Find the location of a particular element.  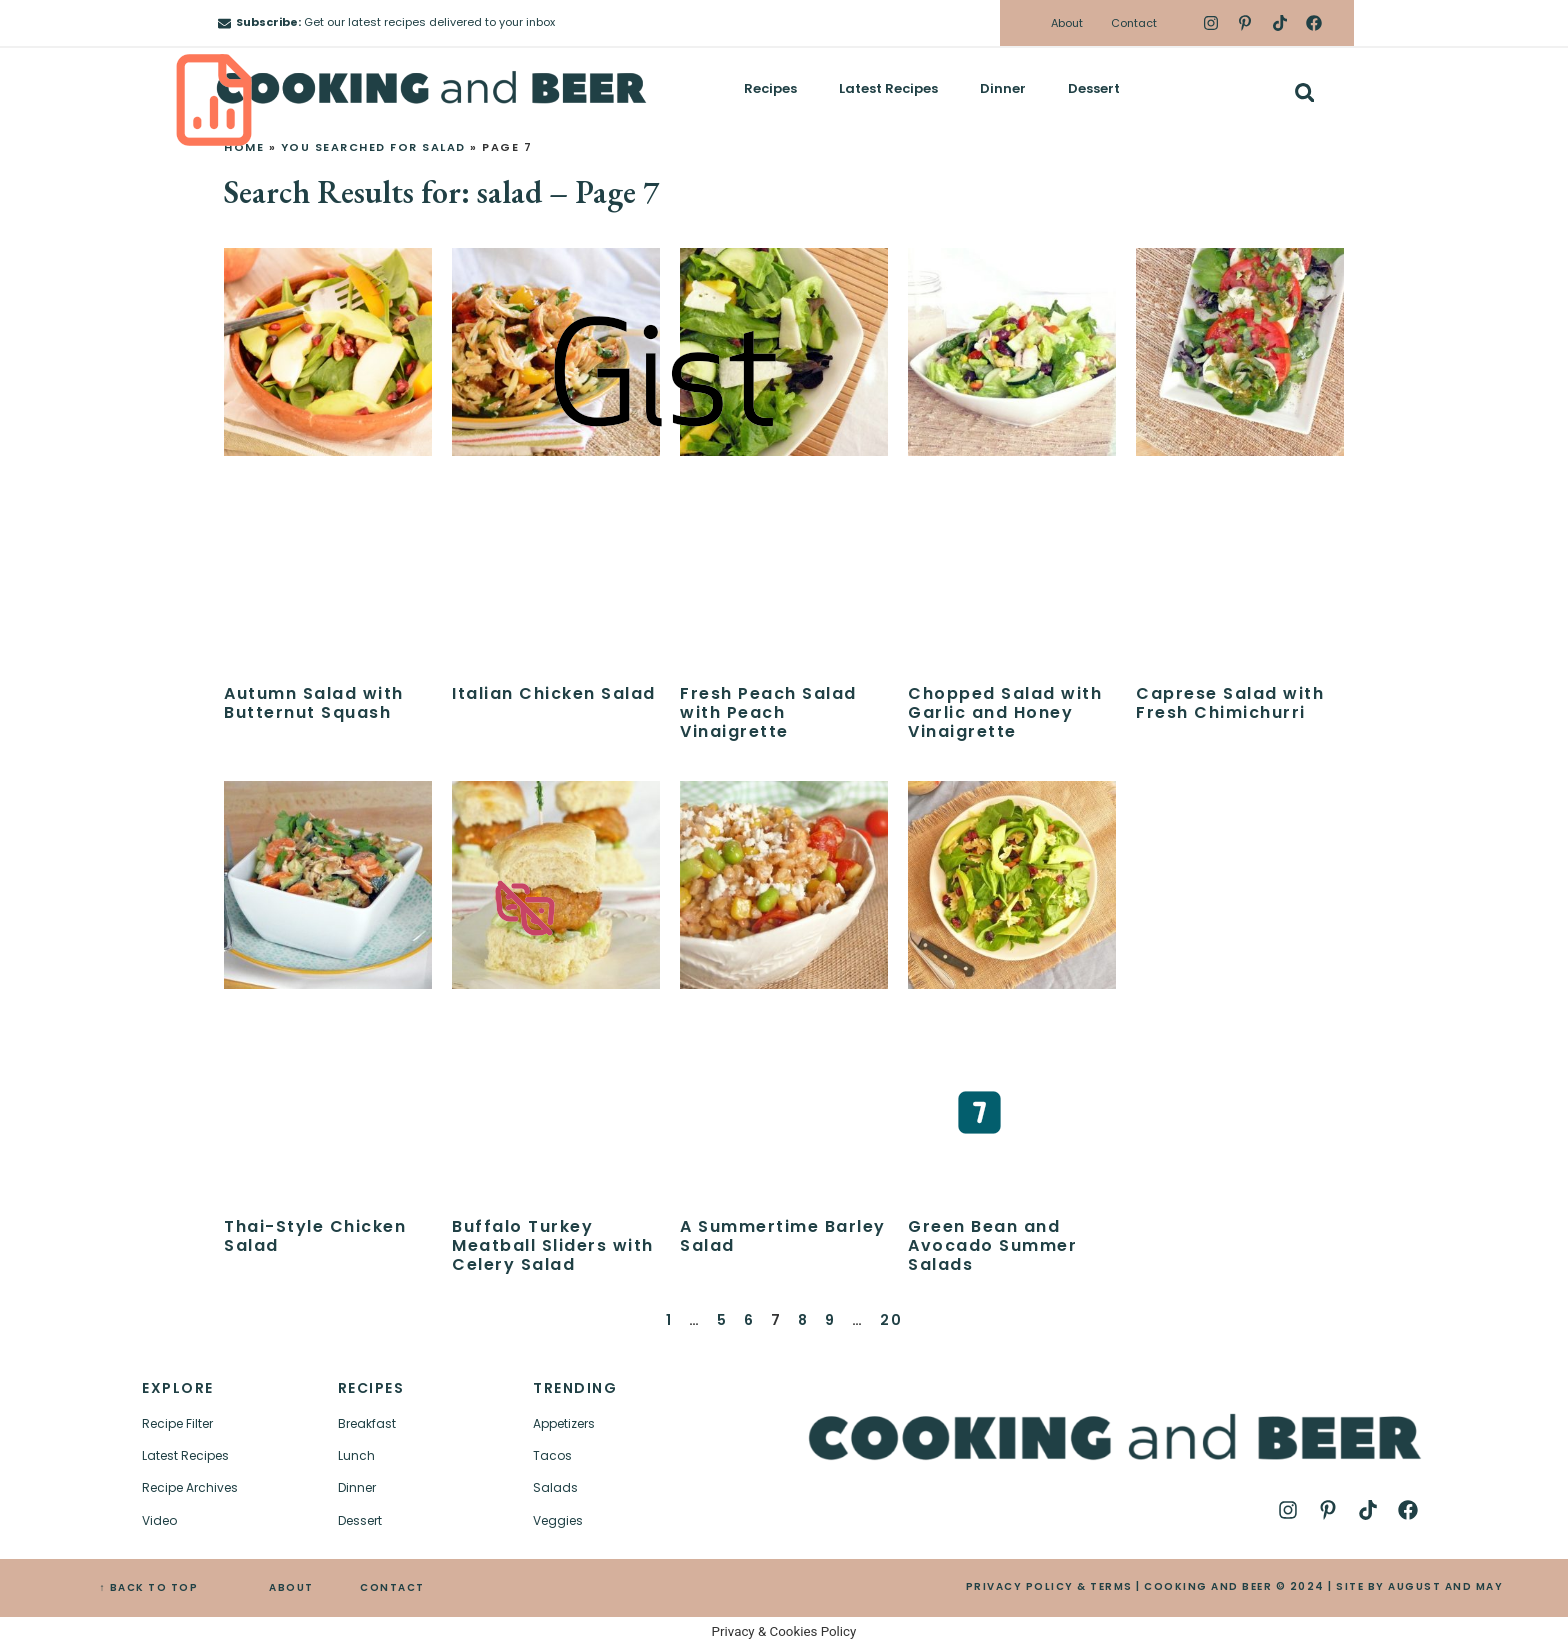

select or navigate to item number 7 is located at coordinates (979, 1112).